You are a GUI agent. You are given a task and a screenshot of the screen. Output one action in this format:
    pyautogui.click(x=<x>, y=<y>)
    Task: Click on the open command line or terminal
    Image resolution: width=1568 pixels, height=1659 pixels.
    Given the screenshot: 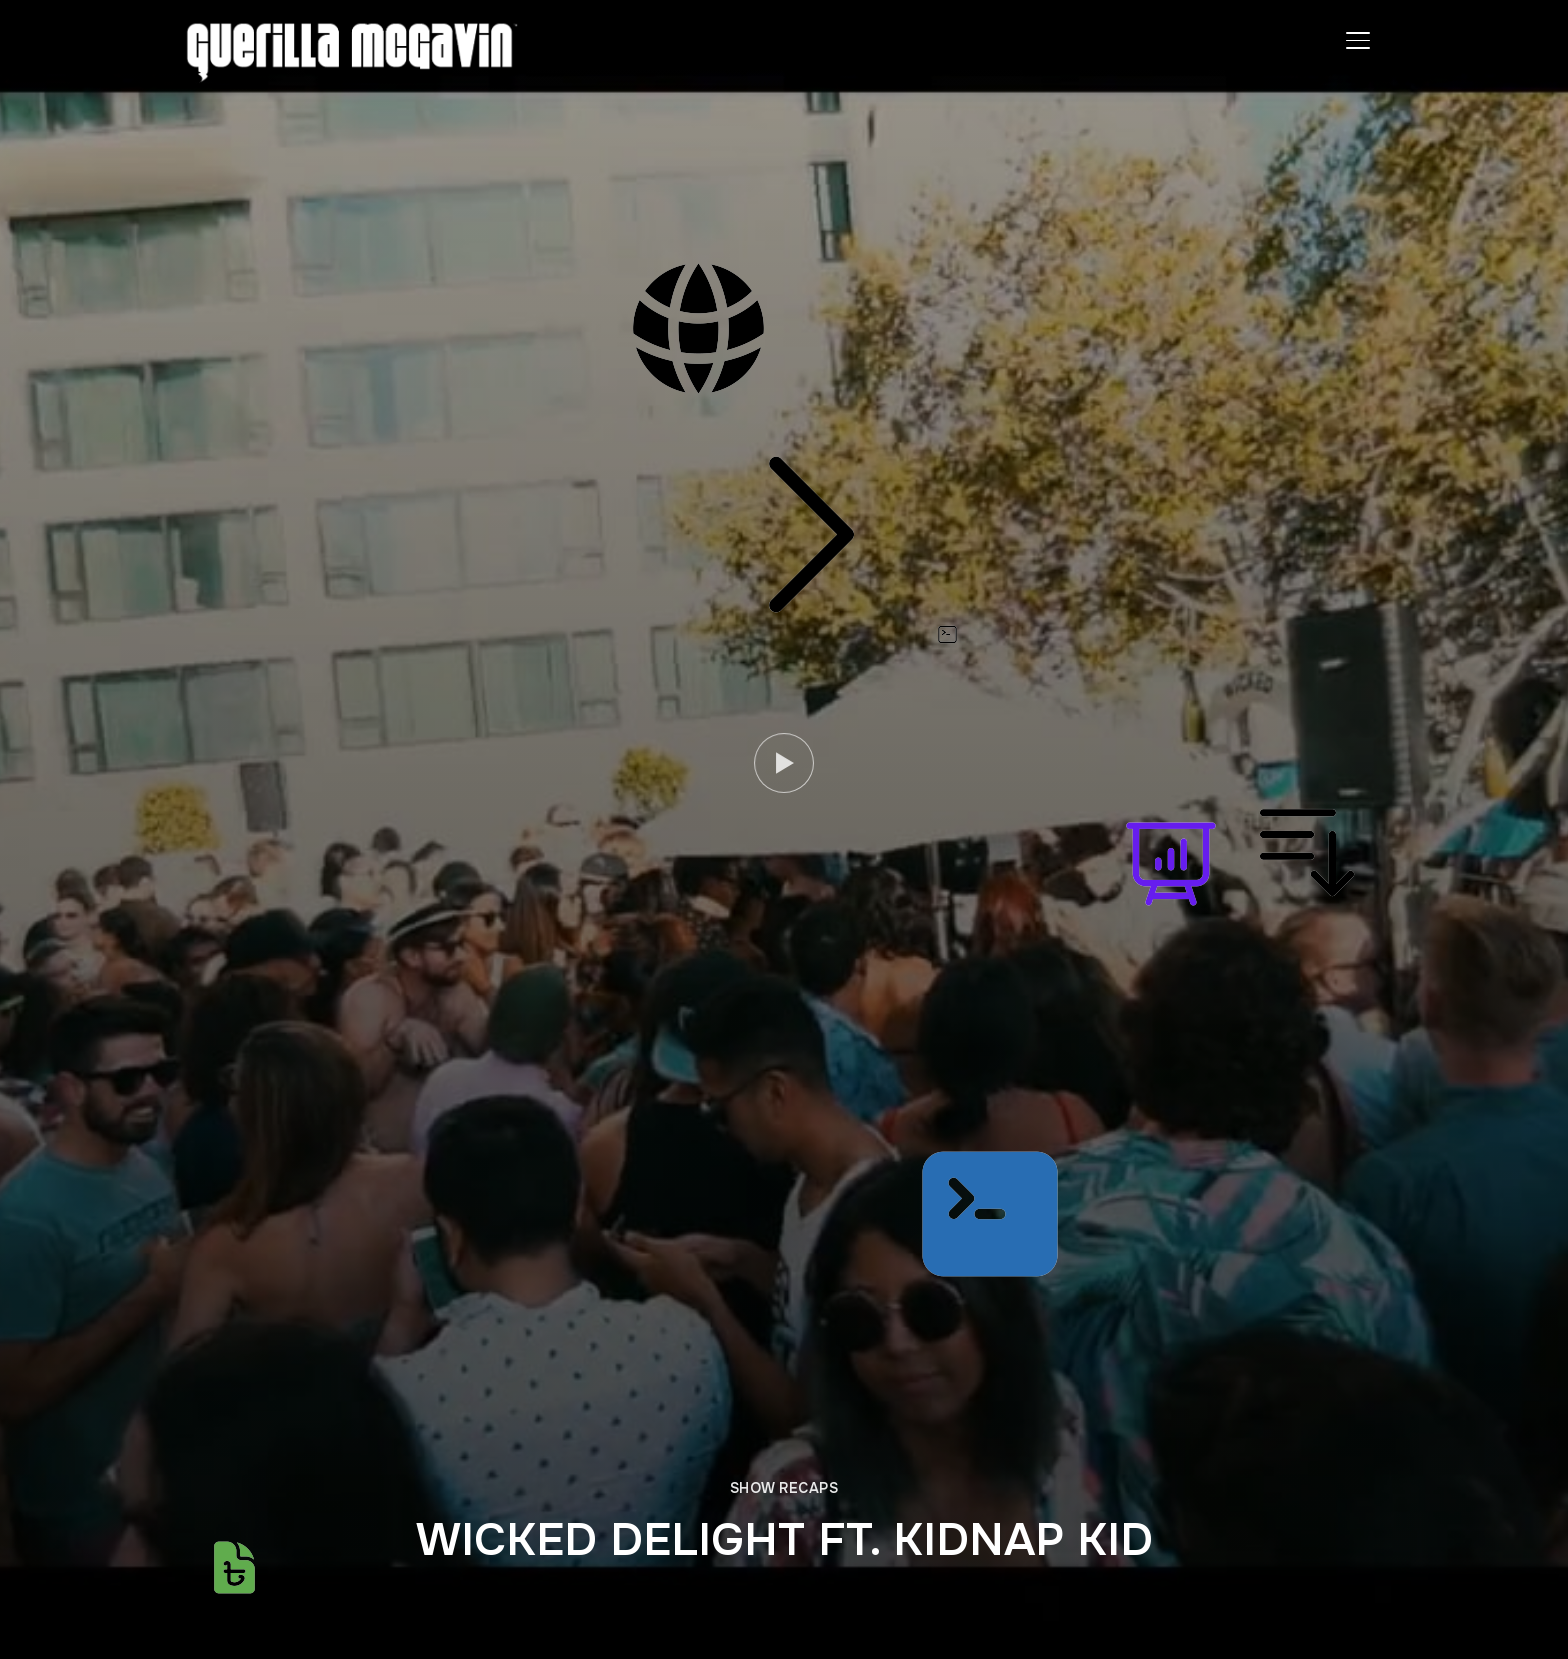 What is the action you would take?
    pyautogui.click(x=947, y=634)
    